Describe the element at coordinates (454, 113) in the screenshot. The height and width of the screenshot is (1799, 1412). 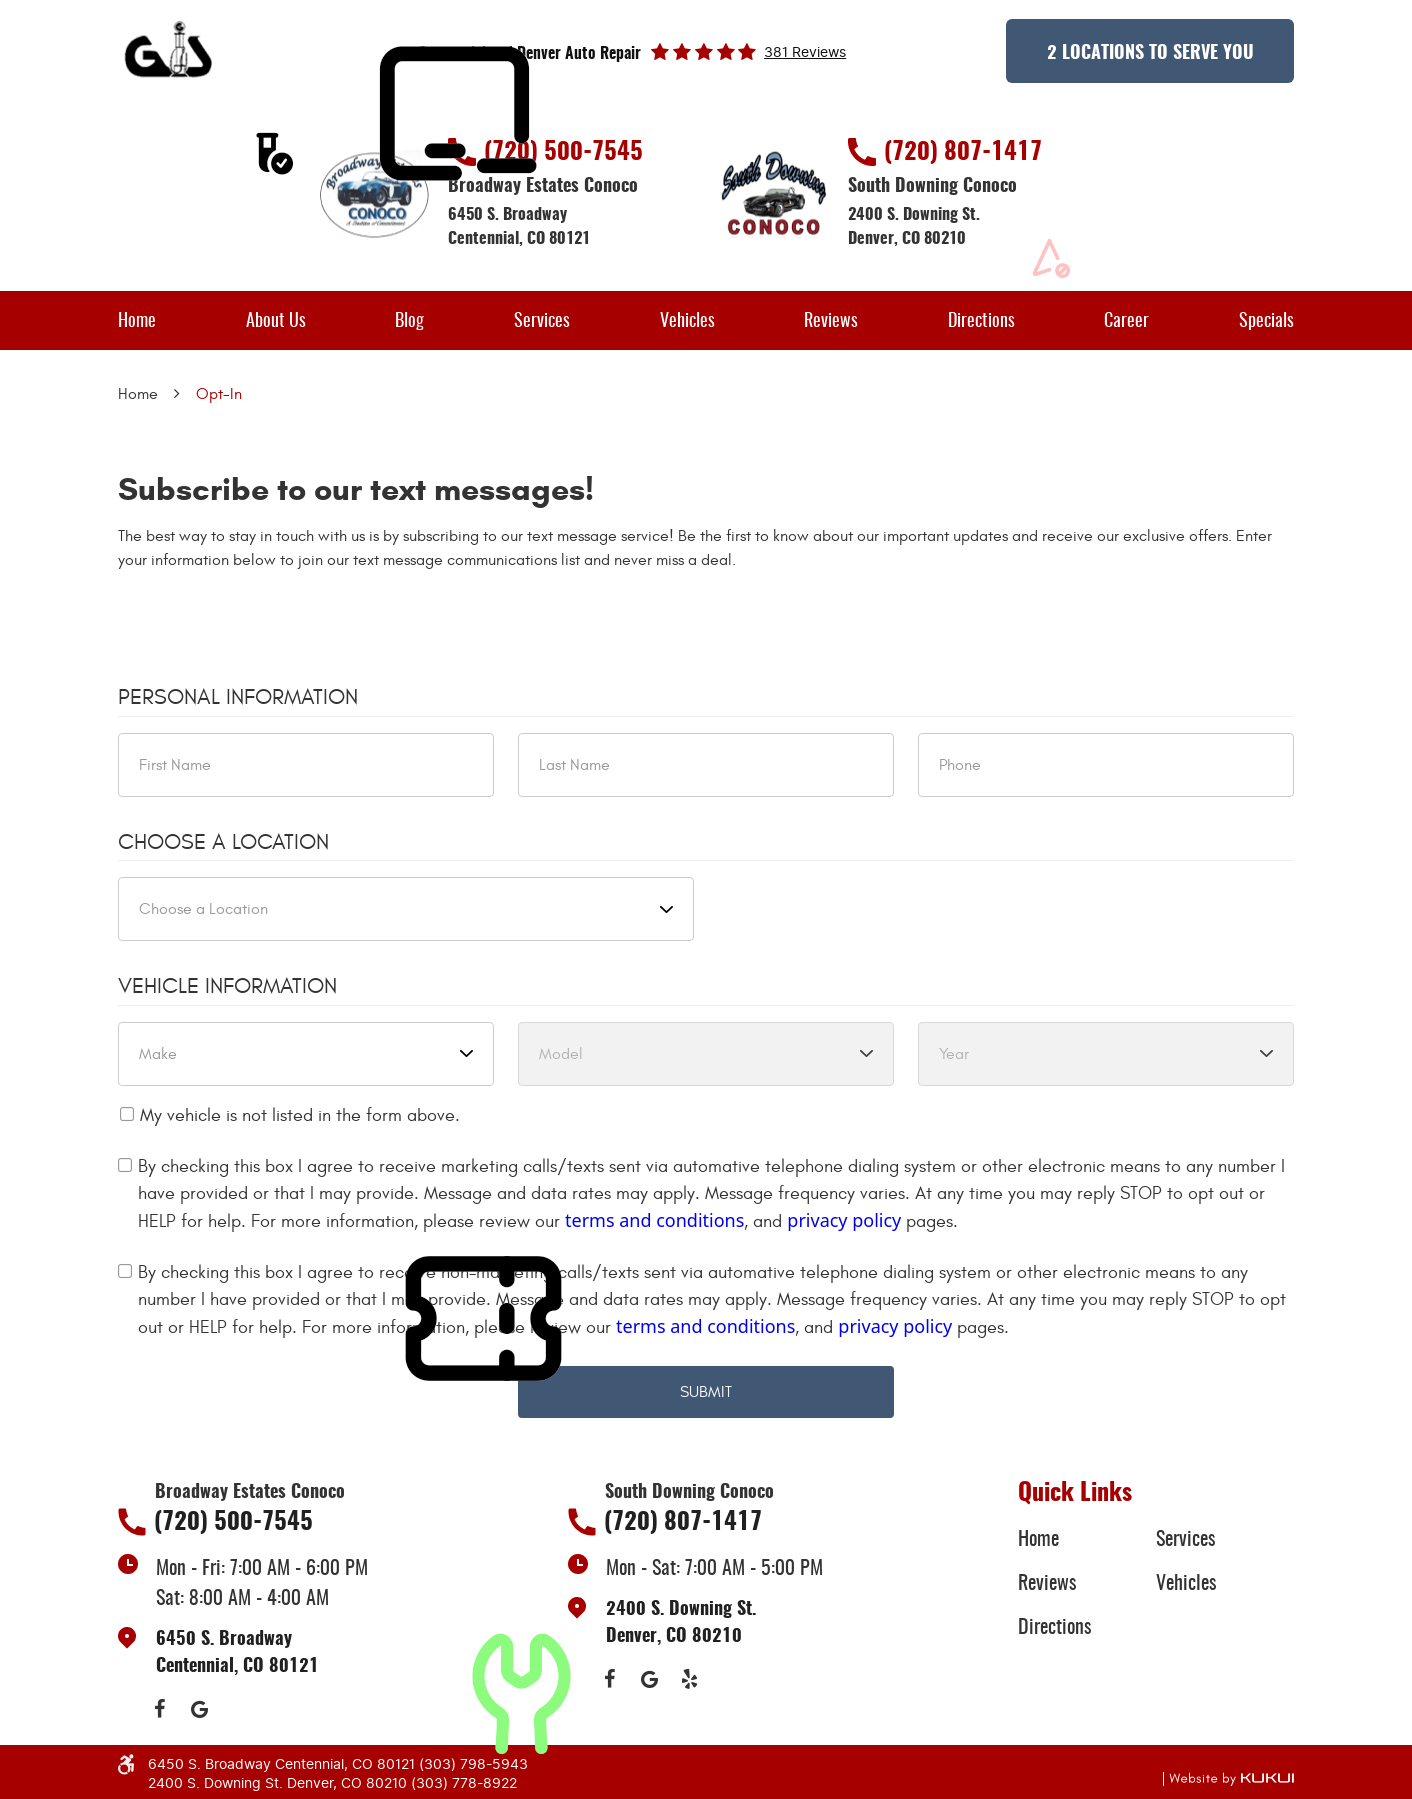
I see `remove a paired tablet device` at that location.